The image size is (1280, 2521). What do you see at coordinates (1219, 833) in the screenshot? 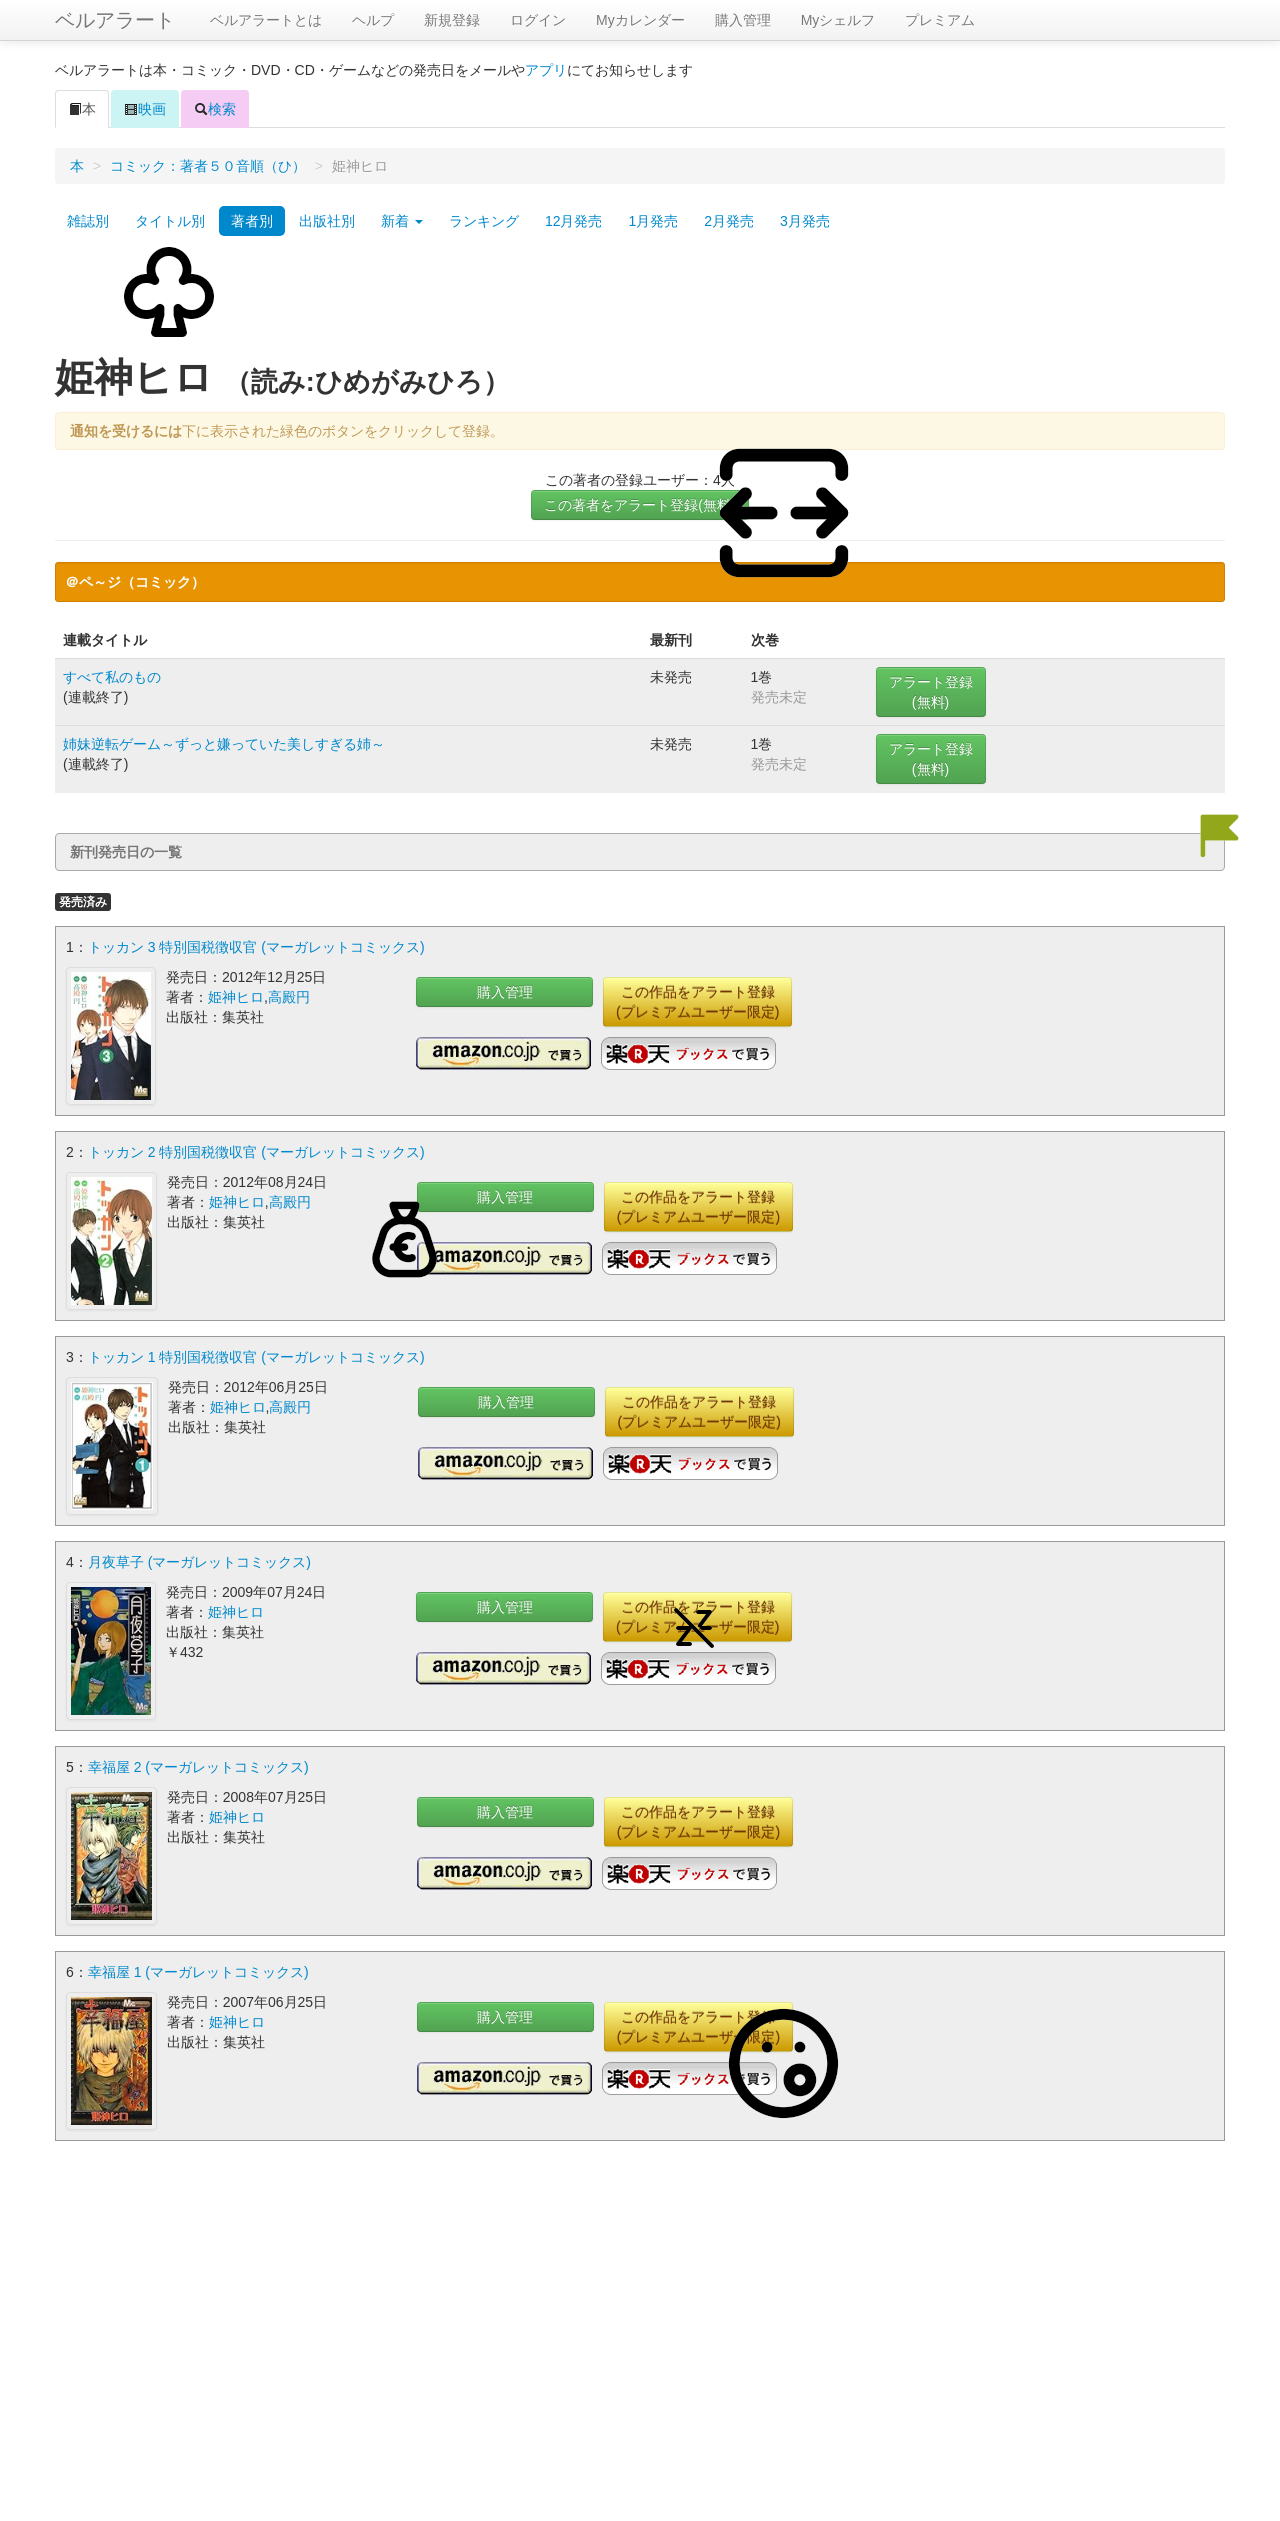
I see `flag or bookmark an item` at bounding box center [1219, 833].